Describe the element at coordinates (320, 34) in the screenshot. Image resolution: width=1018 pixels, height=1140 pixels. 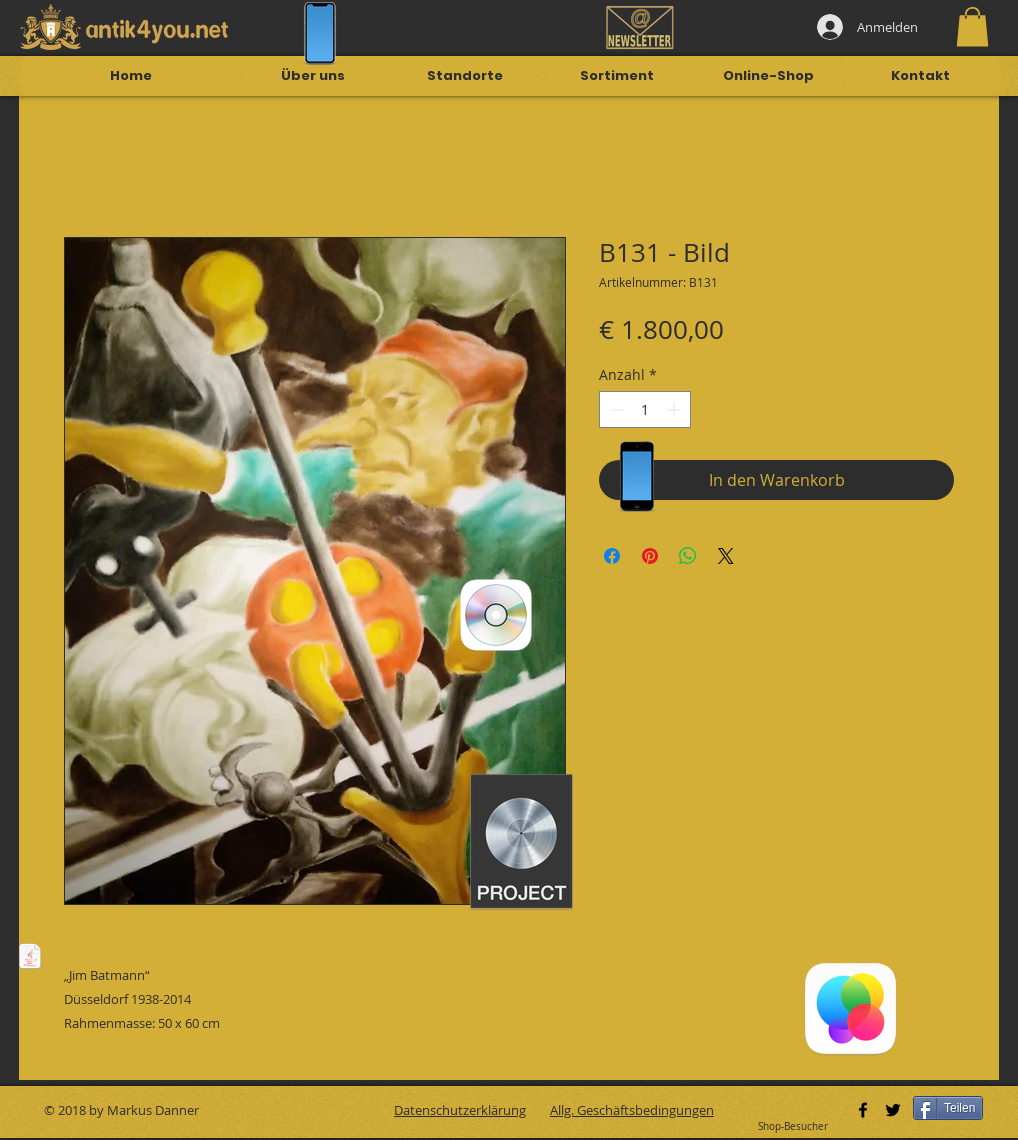
I see `iPhone 11 device icon` at that location.